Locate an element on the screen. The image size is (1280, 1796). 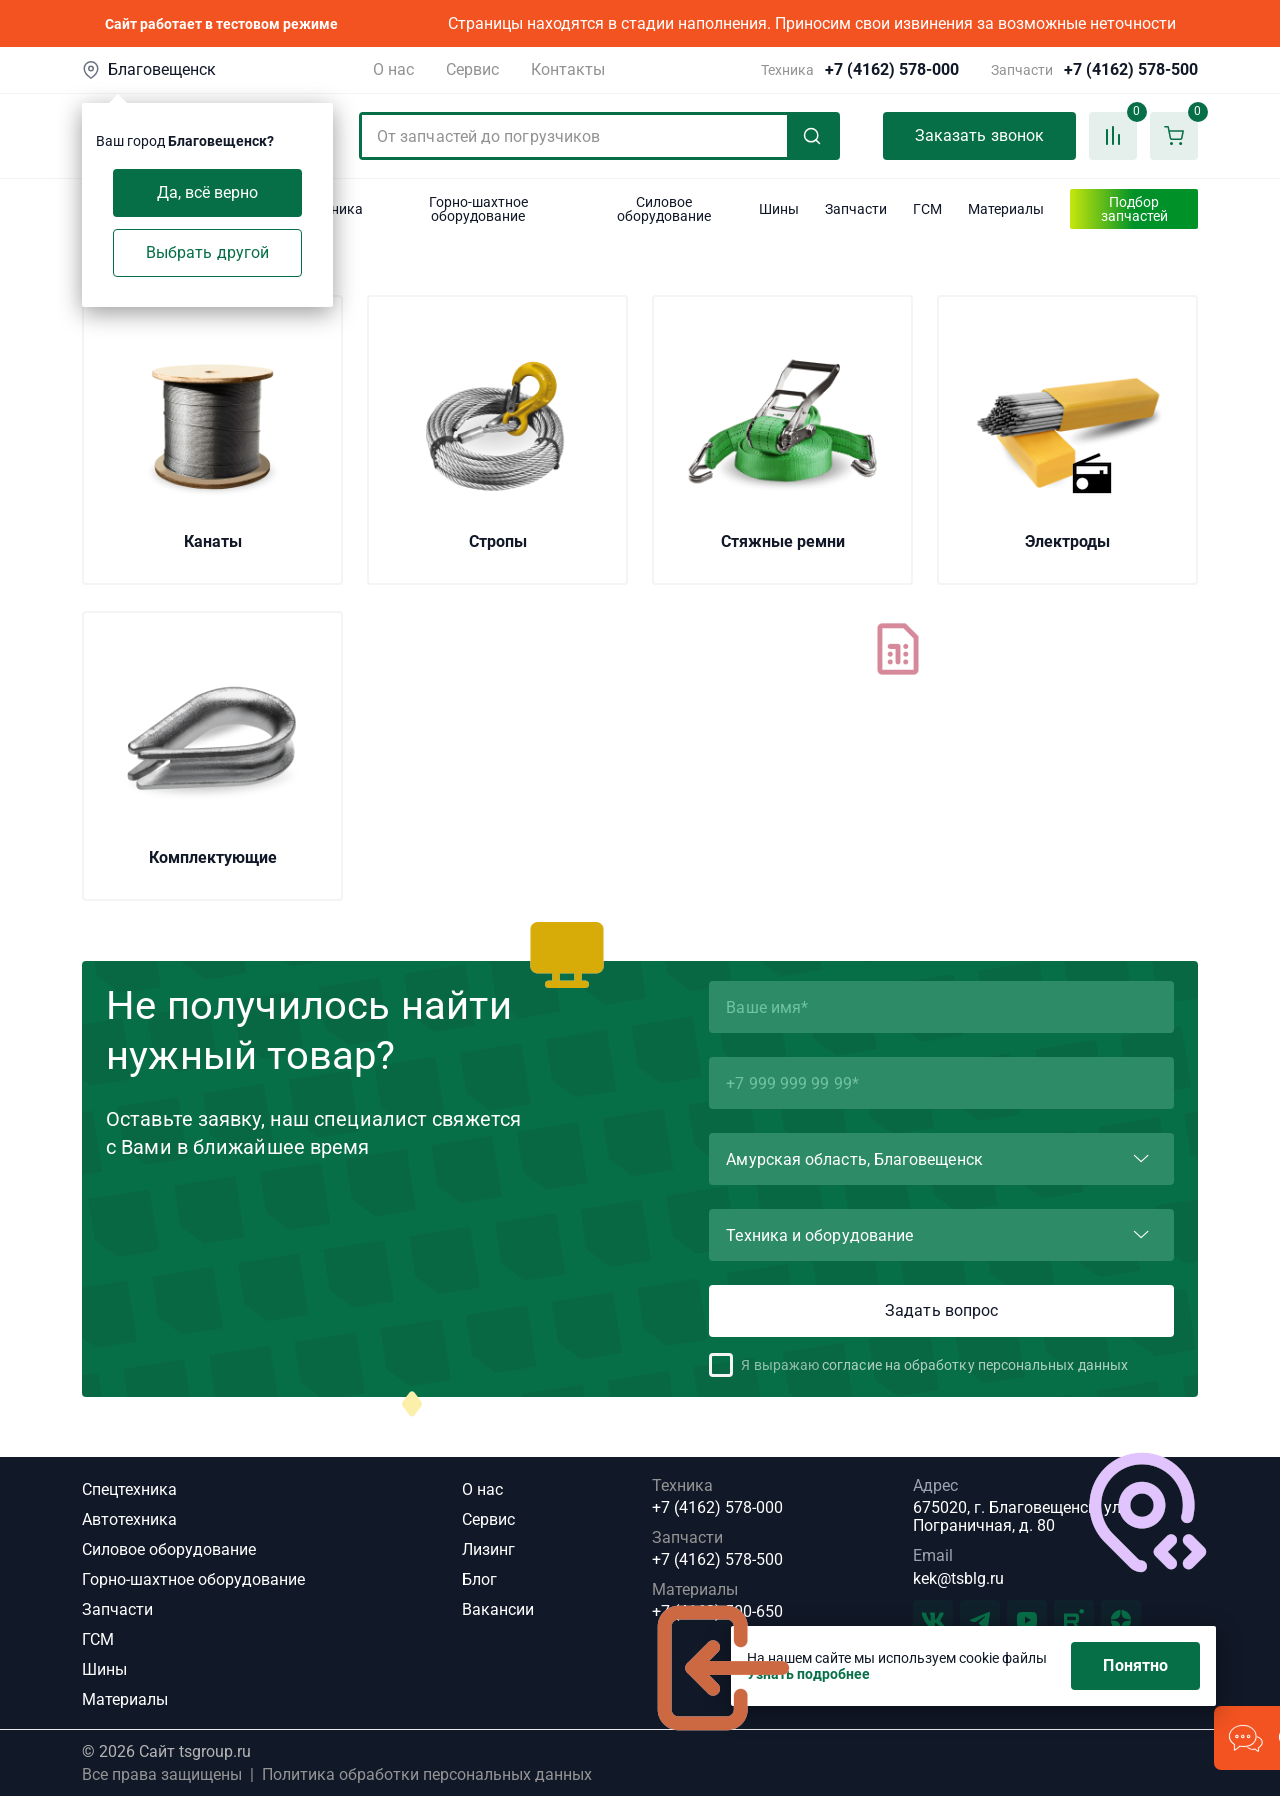
switch to desktop view is located at coordinates (567, 955).